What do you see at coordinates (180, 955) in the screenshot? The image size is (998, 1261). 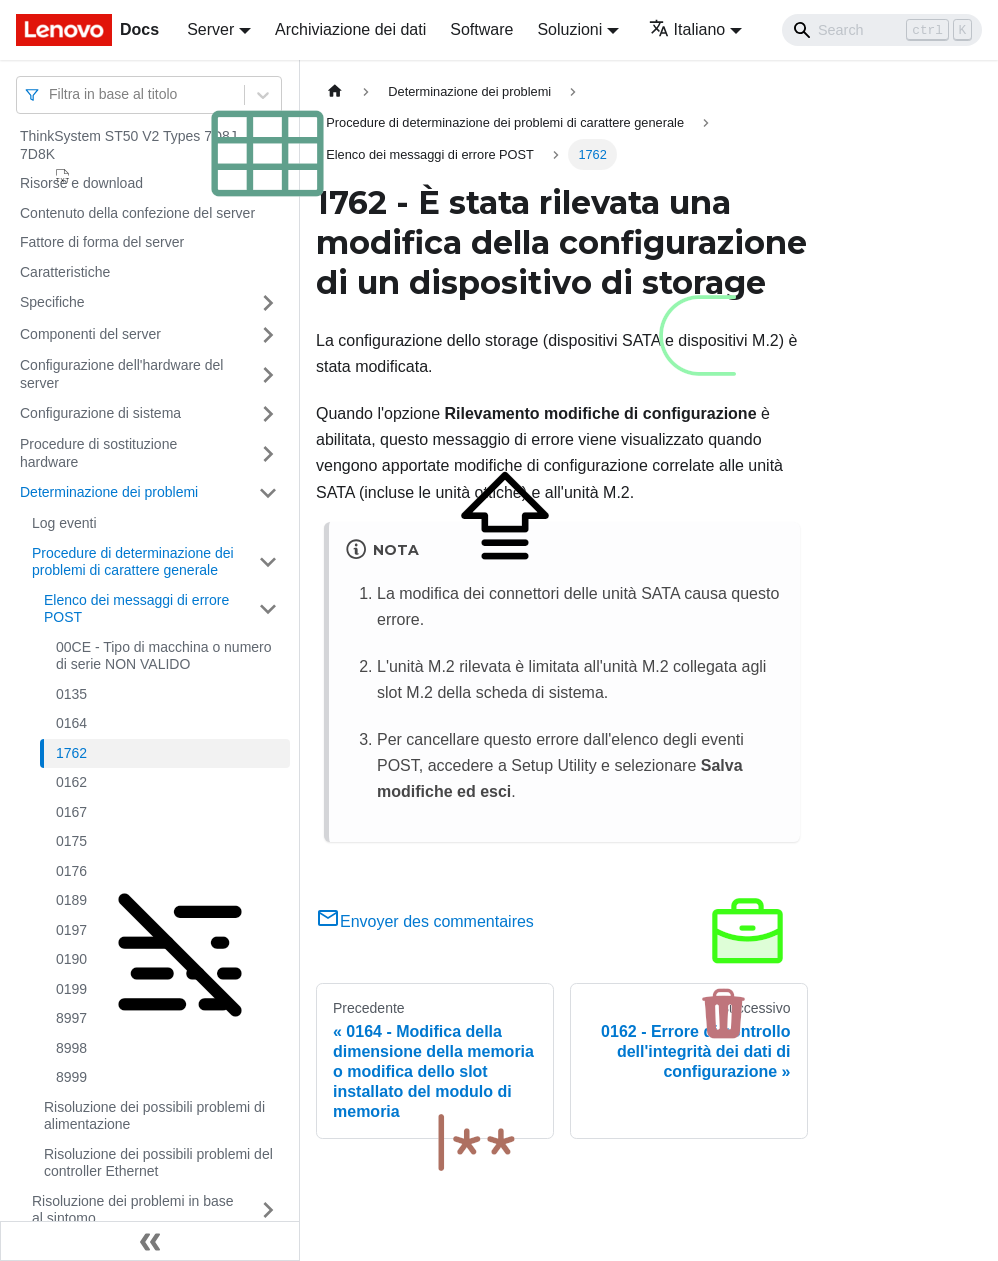 I see `disable mist or fog effect` at bounding box center [180, 955].